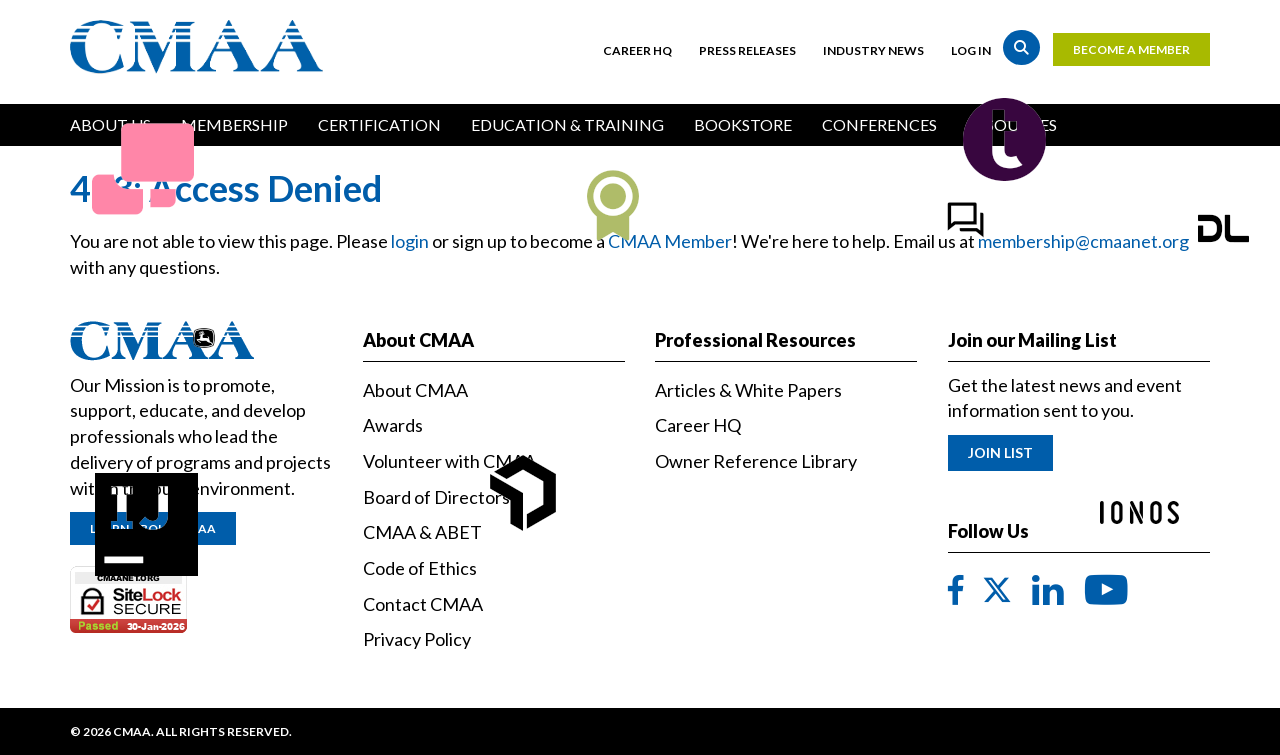 Image resolution: width=1280 pixels, height=755 pixels. What do you see at coordinates (146, 524) in the screenshot?
I see `open IntelliJ IDEA application` at bounding box center [146, 524].